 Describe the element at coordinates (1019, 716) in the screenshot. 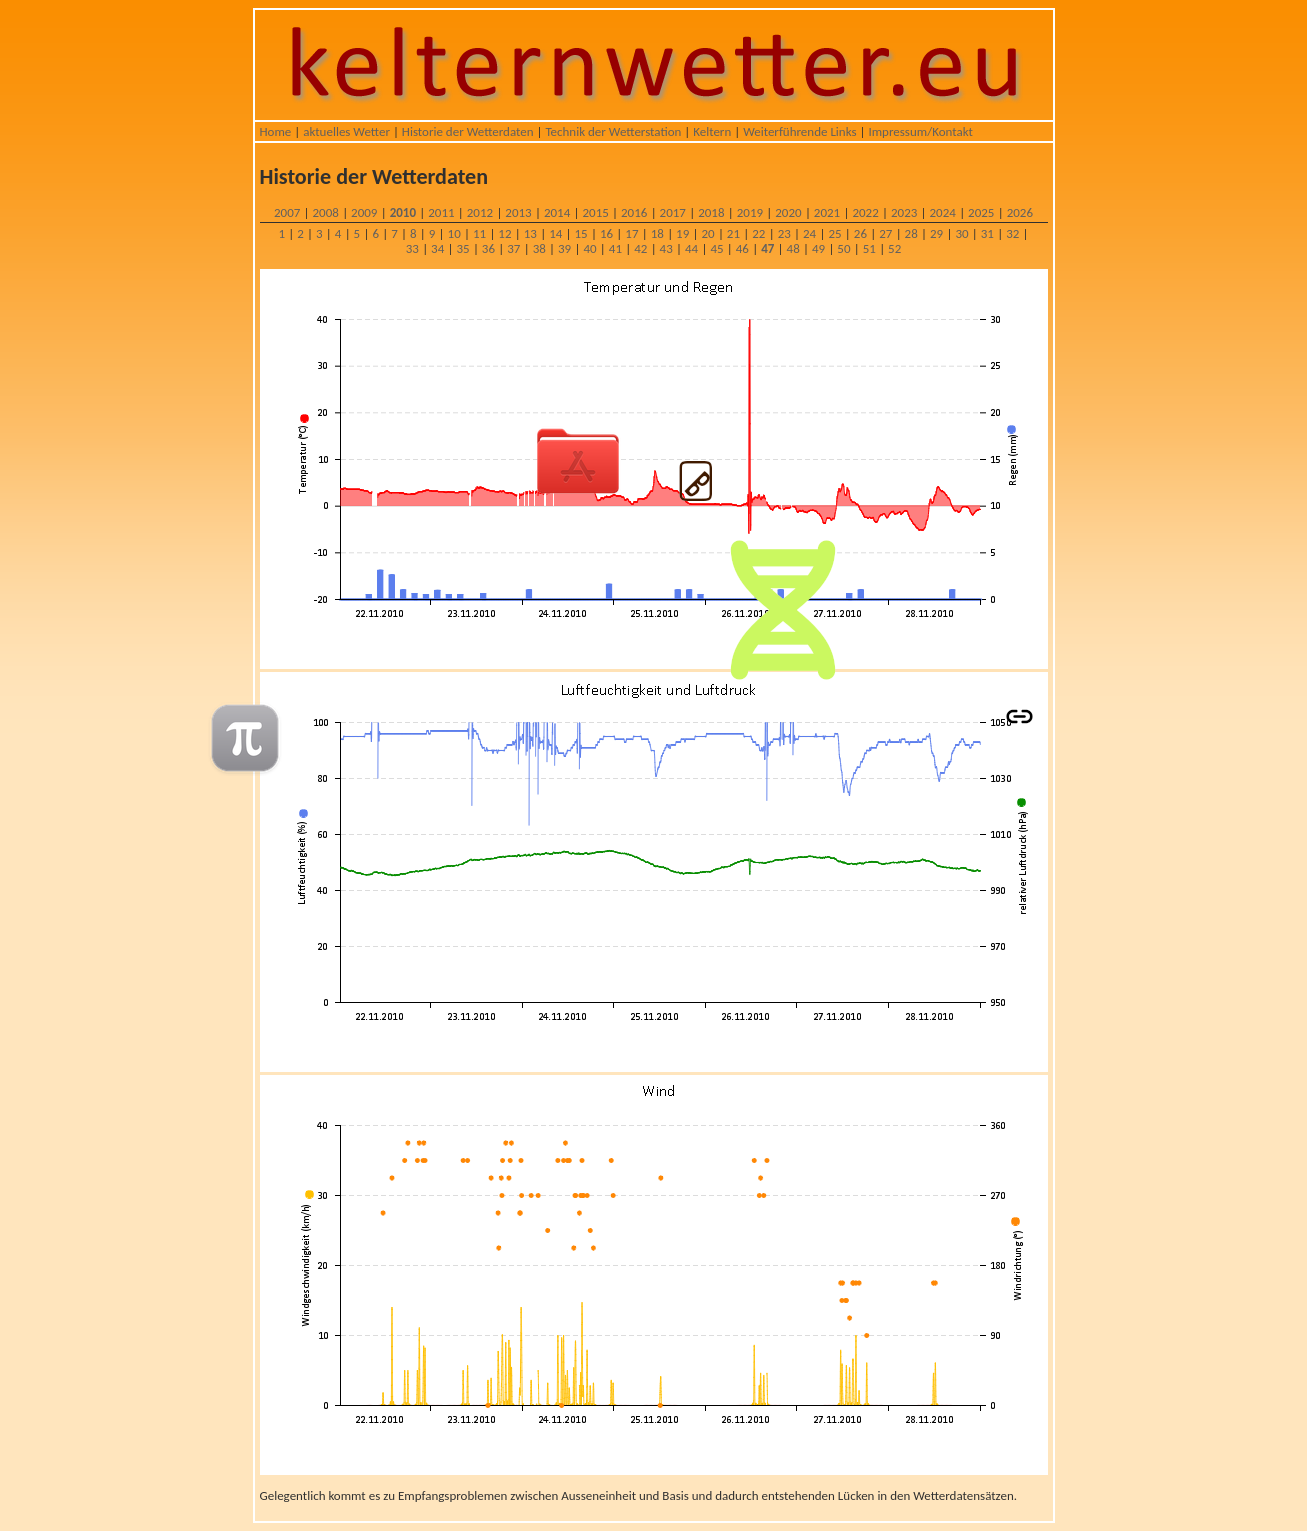

I see `copy or share a link` at that location.